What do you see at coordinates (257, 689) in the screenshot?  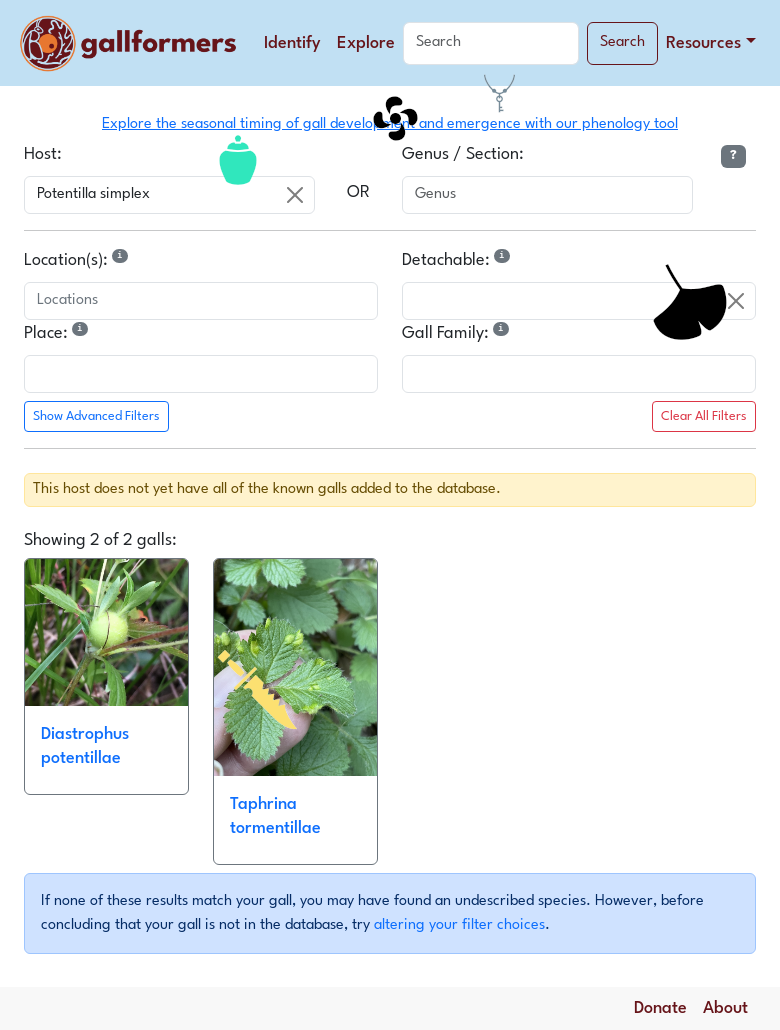 I see `equip a knife or melee weapon` at bounding box center [257, 689].